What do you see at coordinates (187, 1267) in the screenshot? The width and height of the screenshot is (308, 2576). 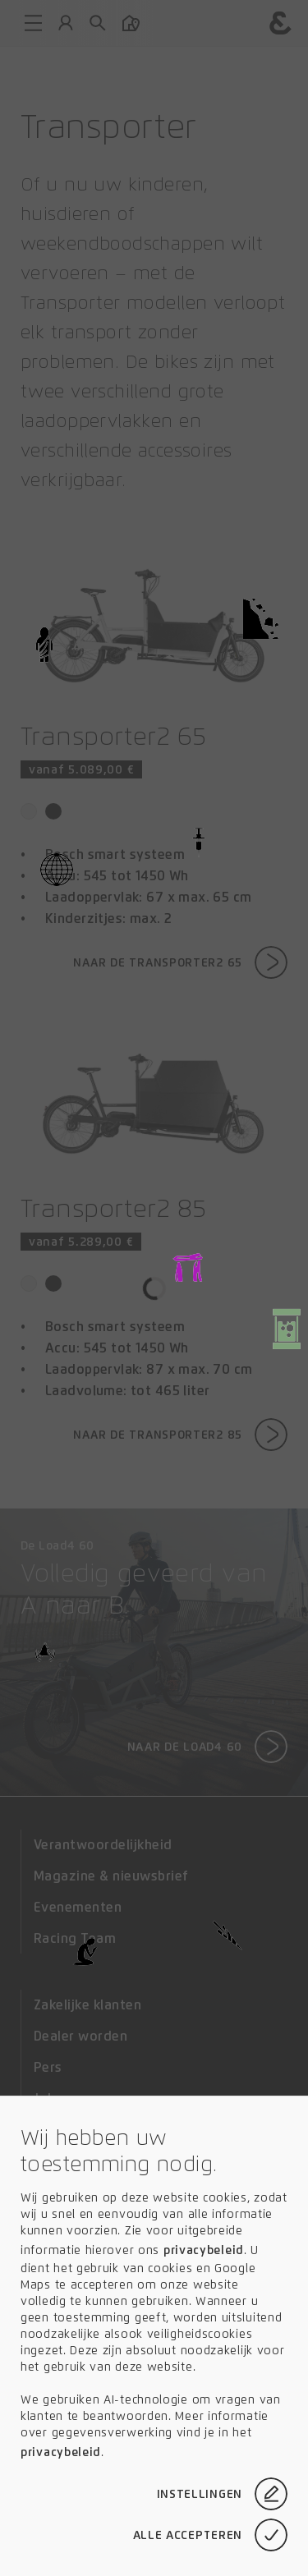 I see `view ancient landmarks or historical sites` at bounding box center [187, 1267].